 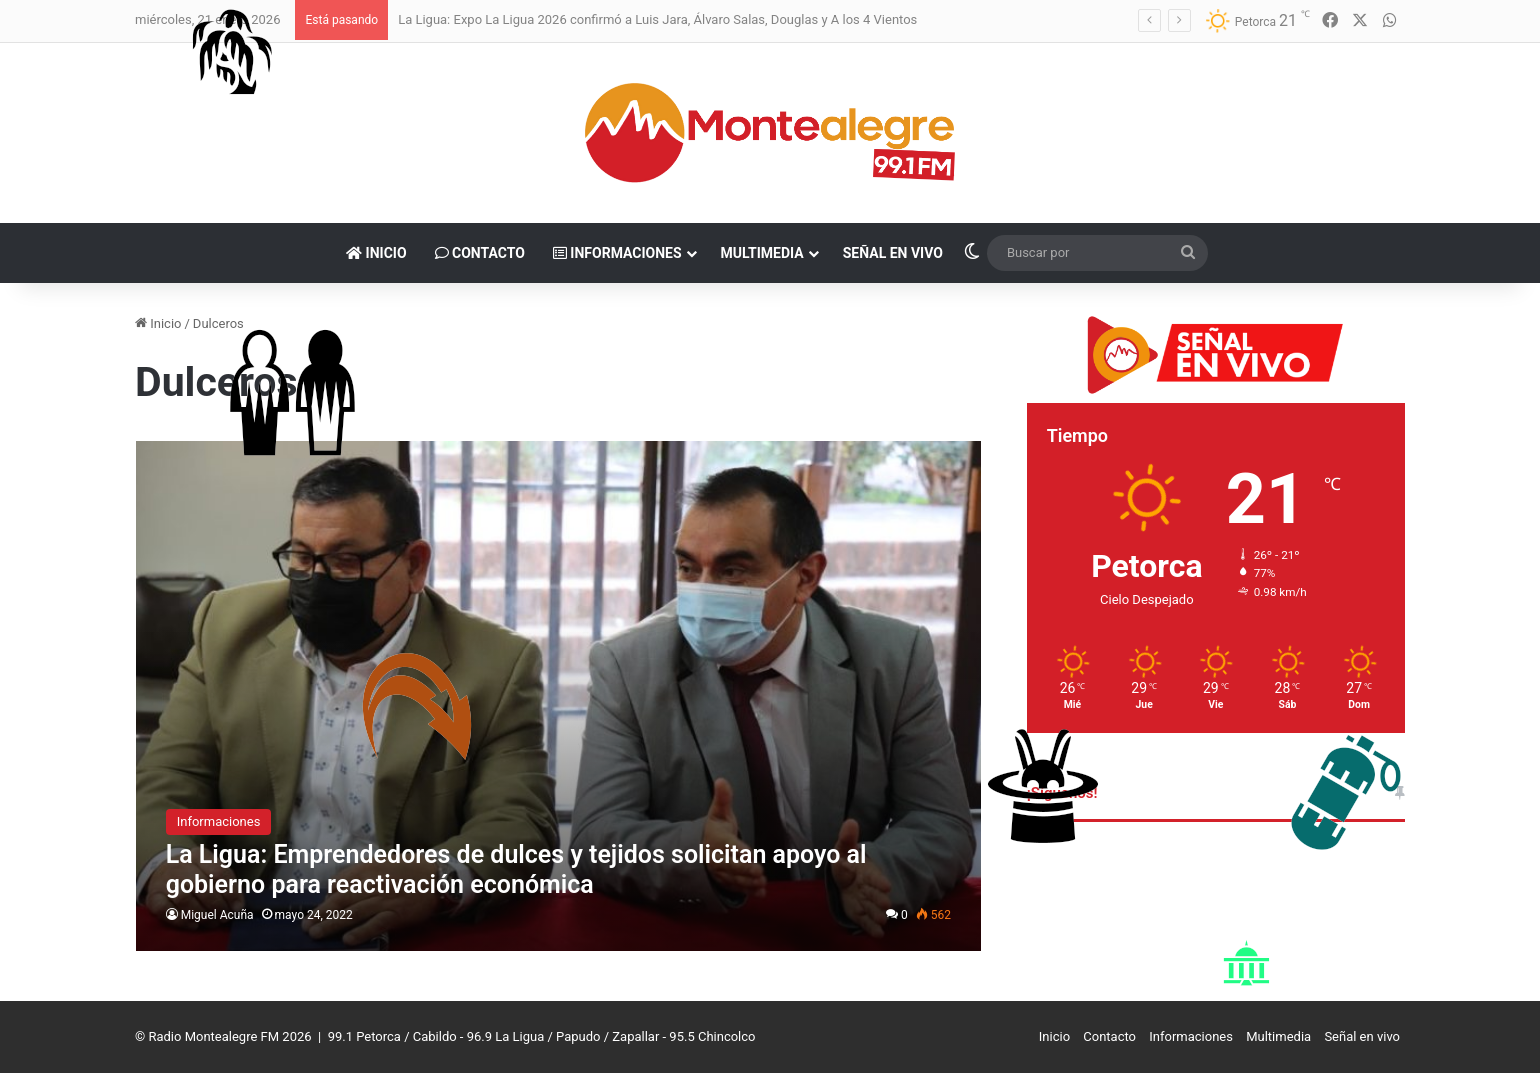 I want to click on perform a slam dunk move in a basketball game, so click(x=416, y=707).